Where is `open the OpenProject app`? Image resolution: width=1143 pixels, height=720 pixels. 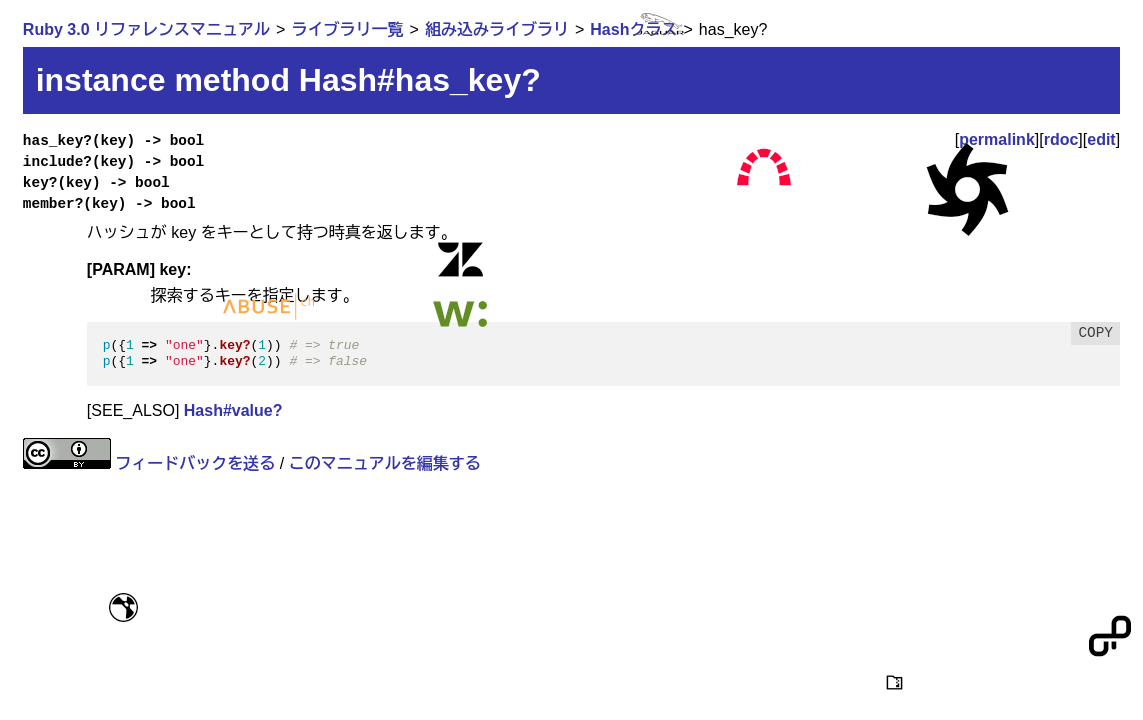 open the OpenProject app is located at coordinates (1110, 636).